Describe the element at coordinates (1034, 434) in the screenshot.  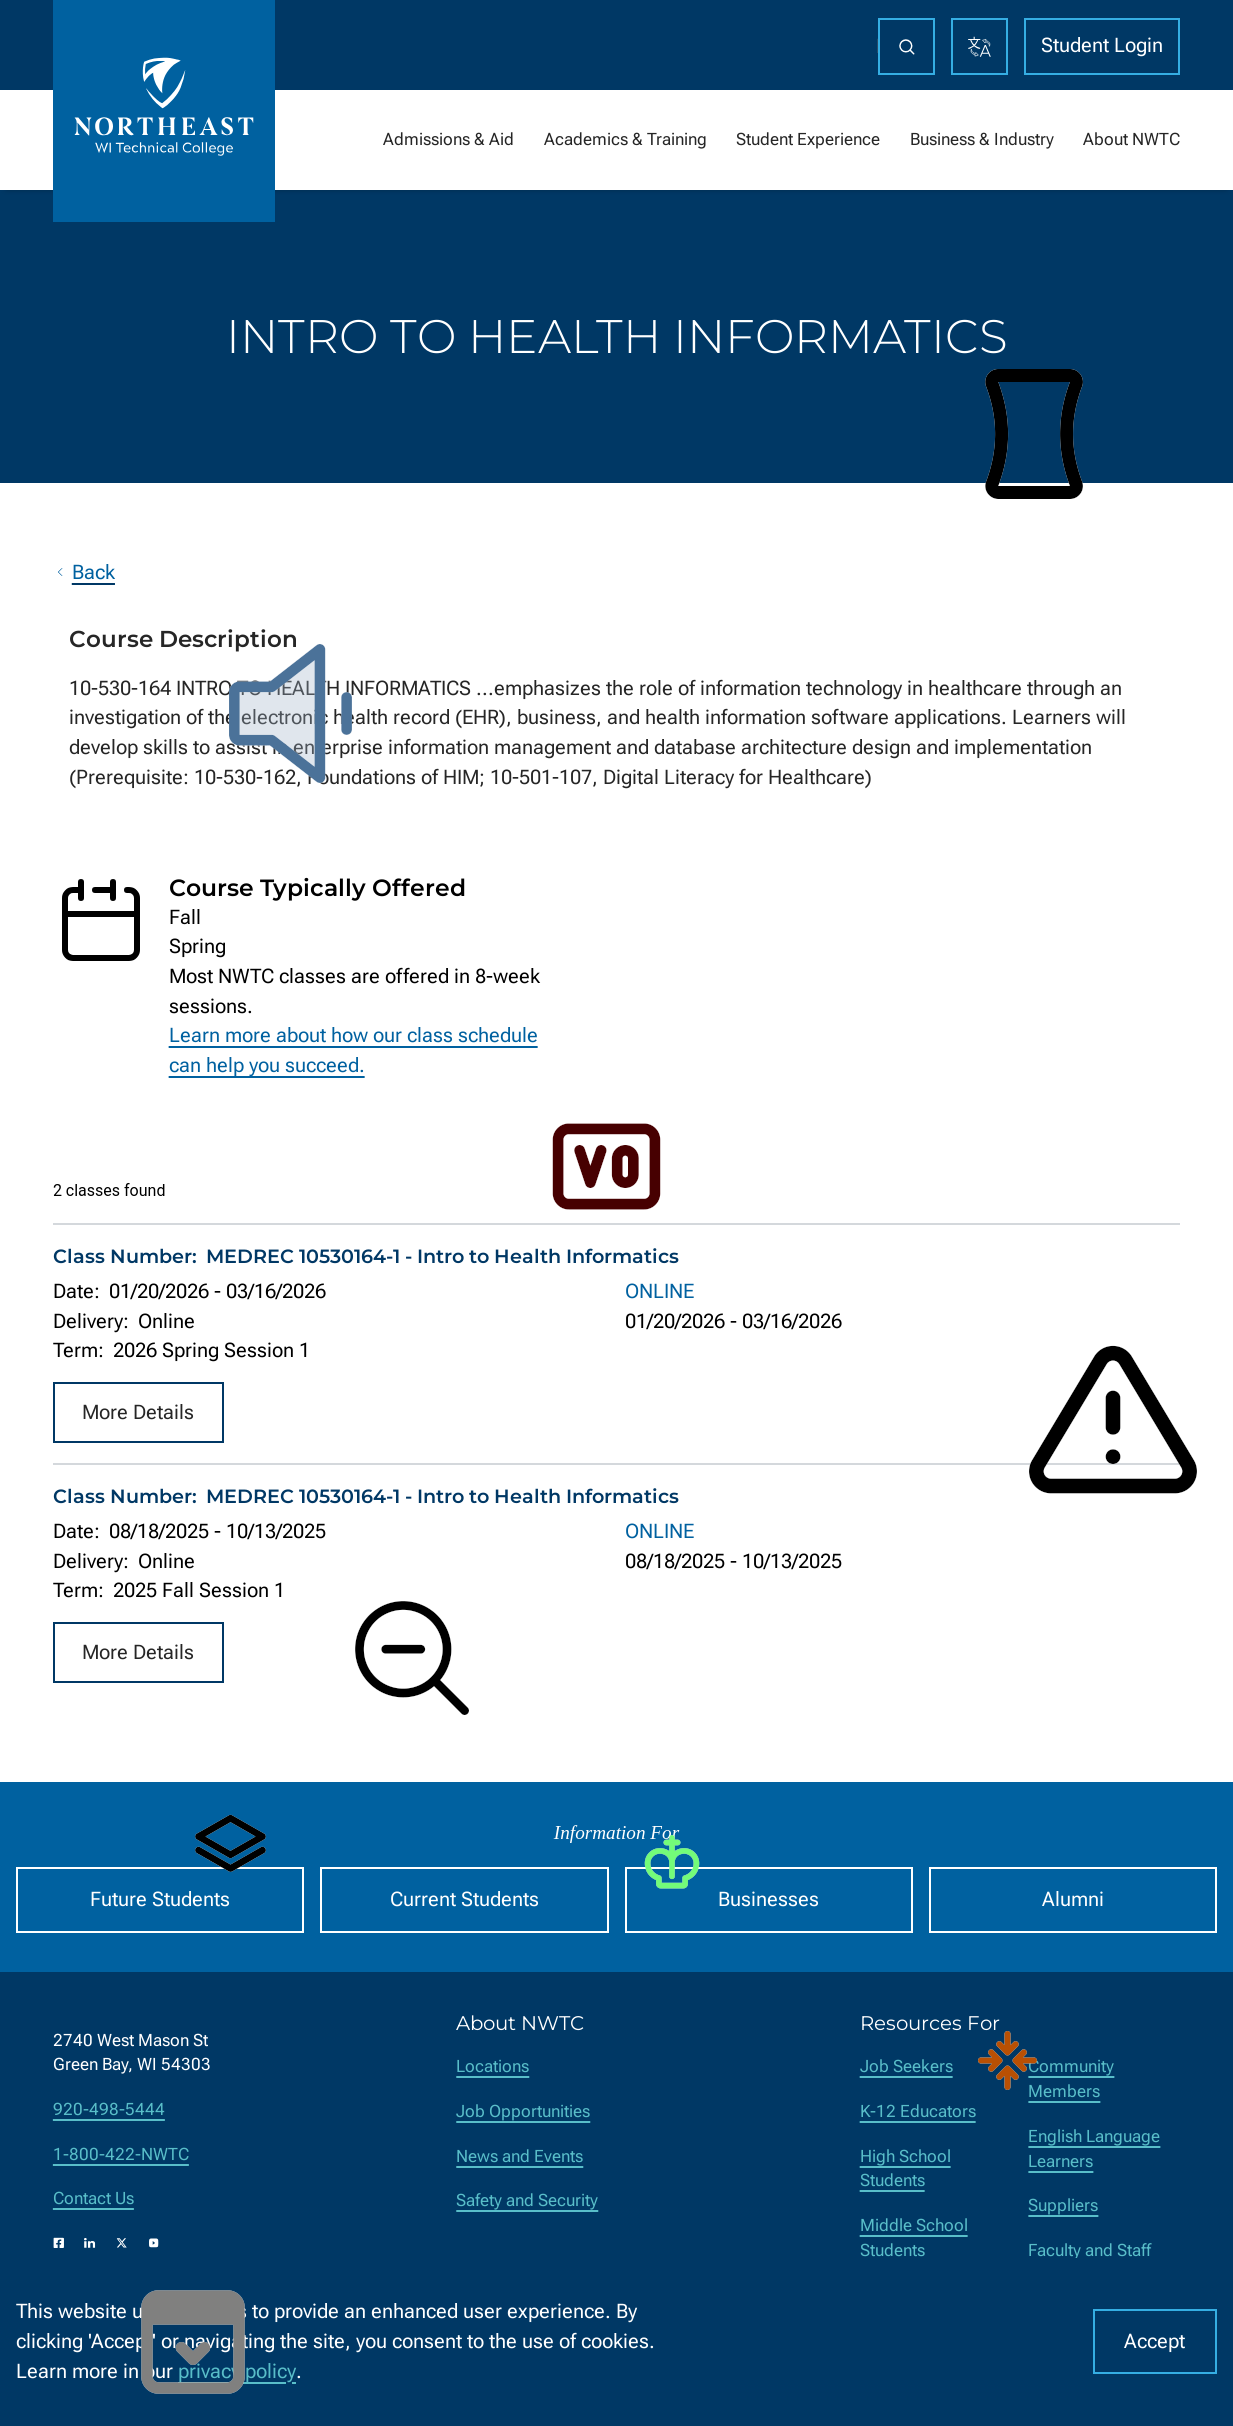
I see `switch to vertical panorama mode` at that location.